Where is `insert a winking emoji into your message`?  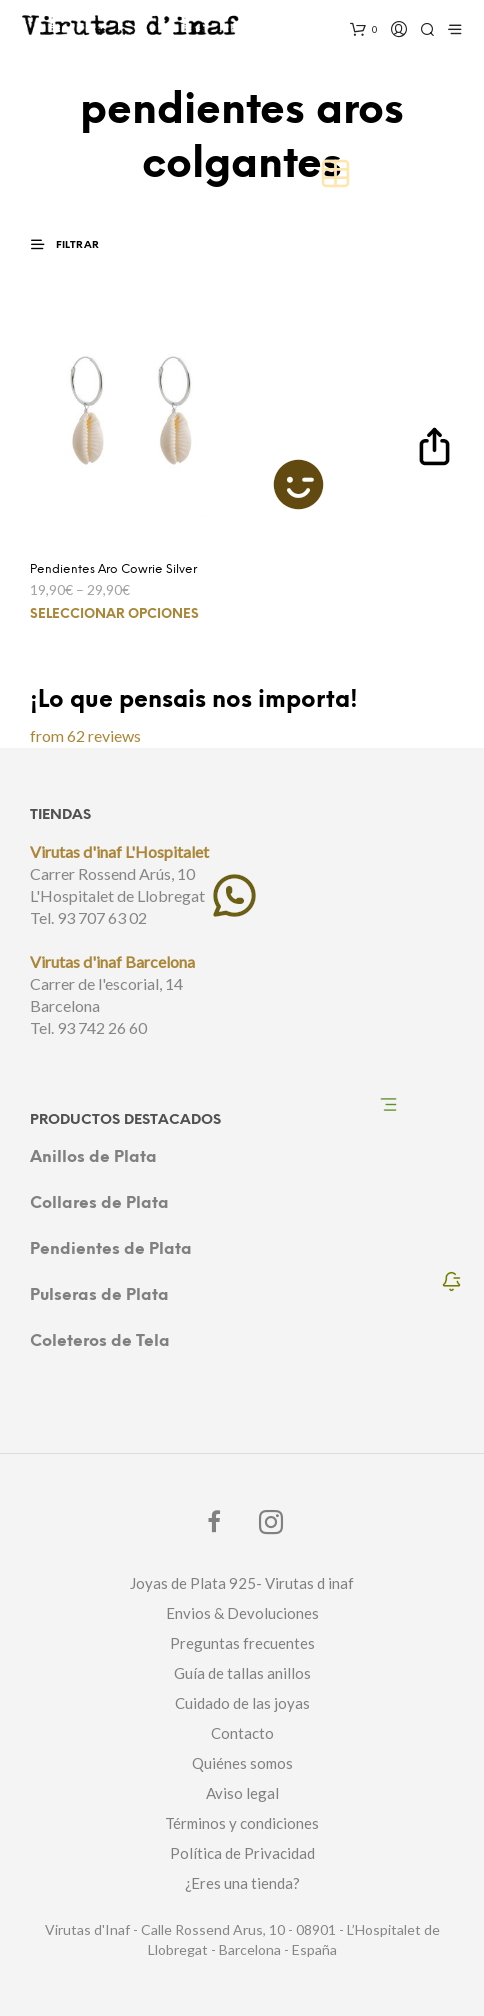
insert a winking emoji into your message is located at coordinates (298, 484).